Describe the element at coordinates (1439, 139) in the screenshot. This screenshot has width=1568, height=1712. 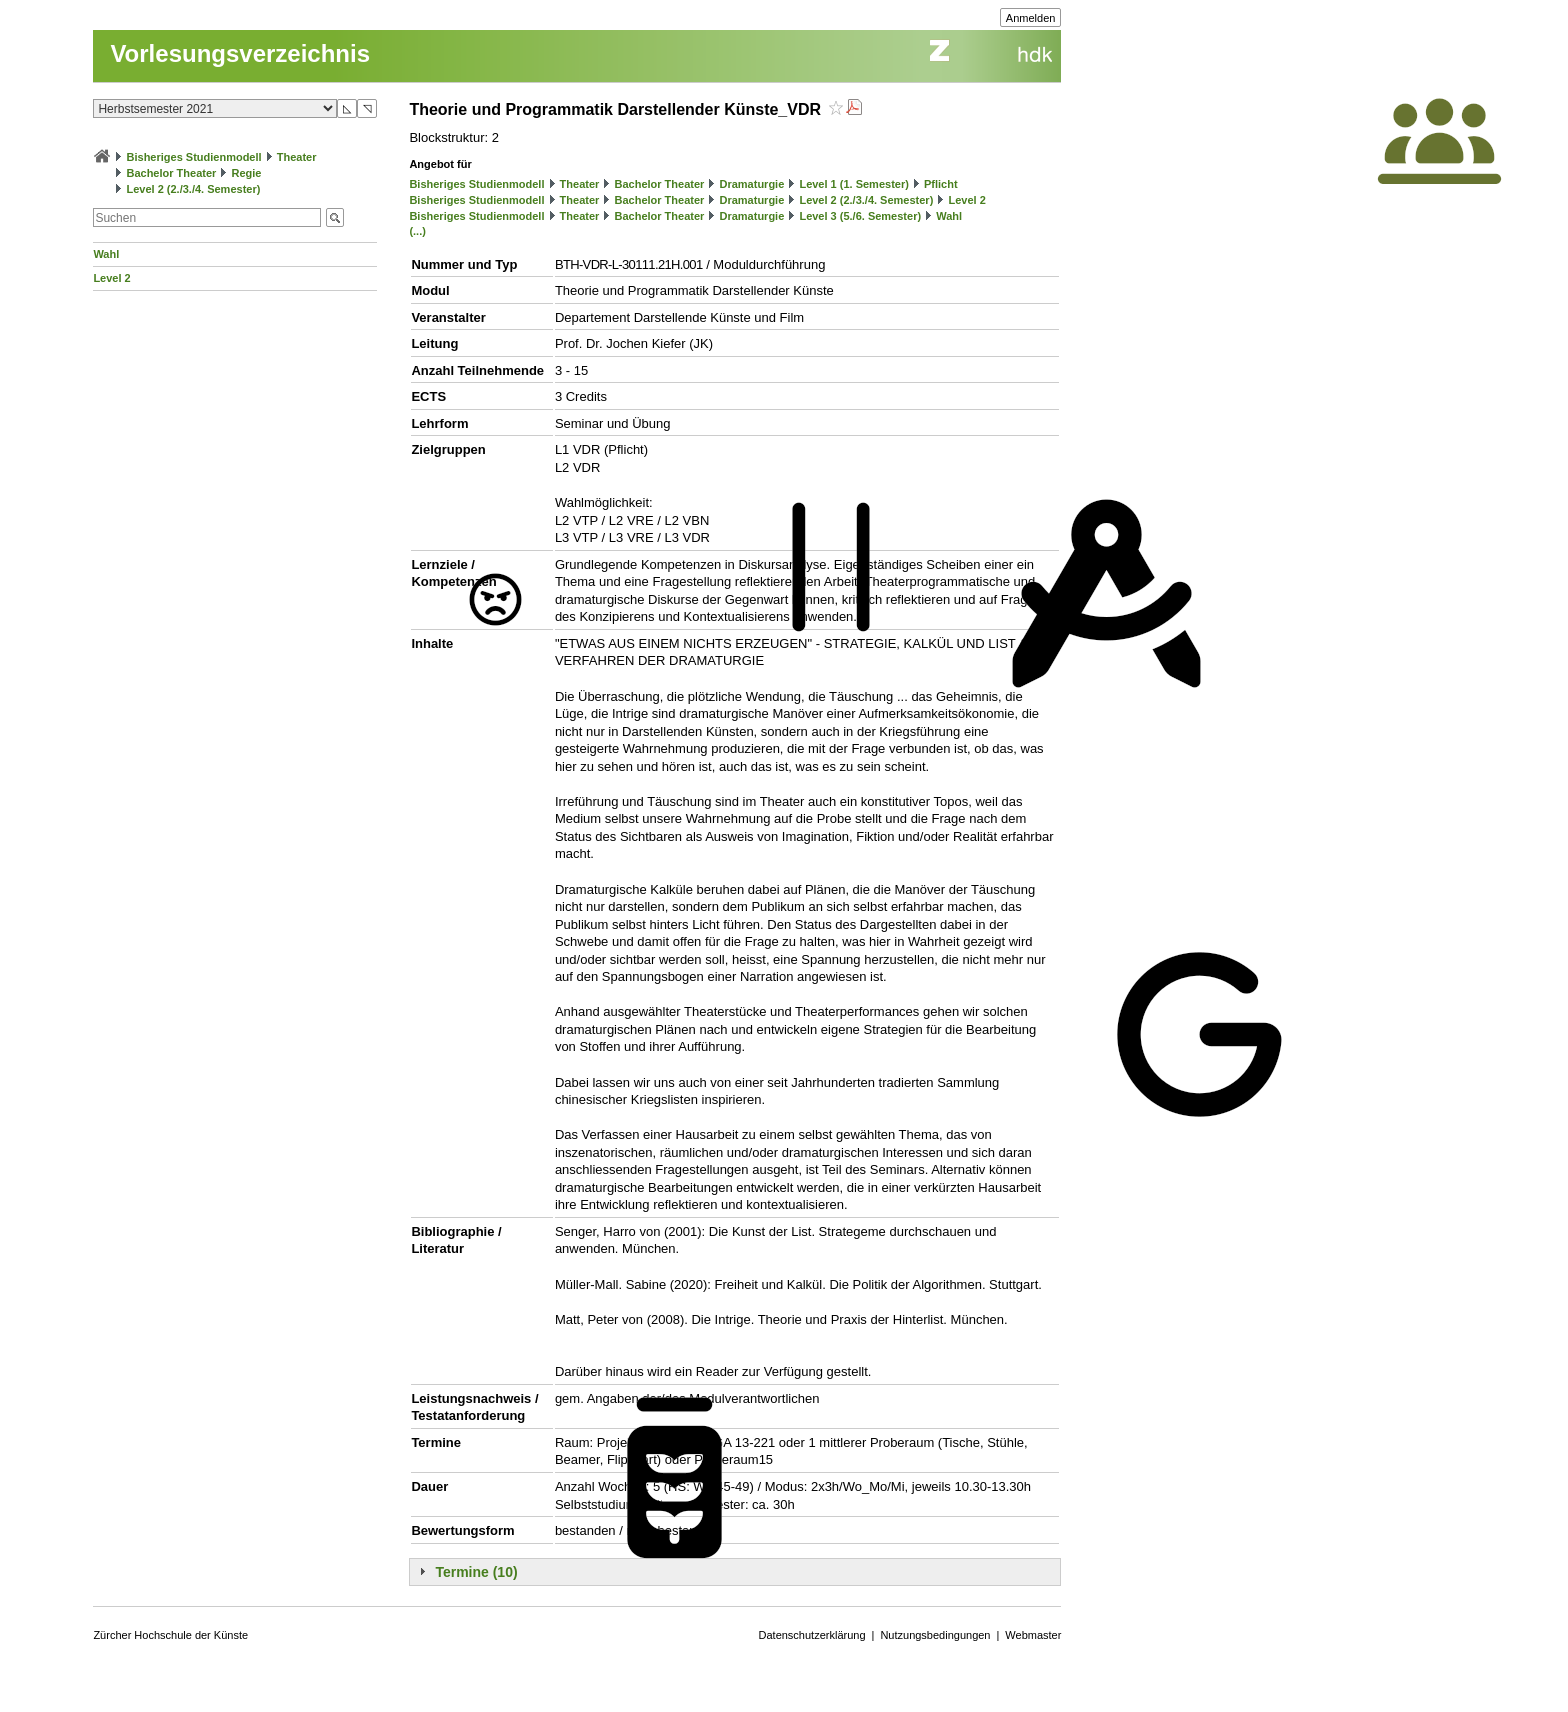
I see `view all team members or users` at that location.